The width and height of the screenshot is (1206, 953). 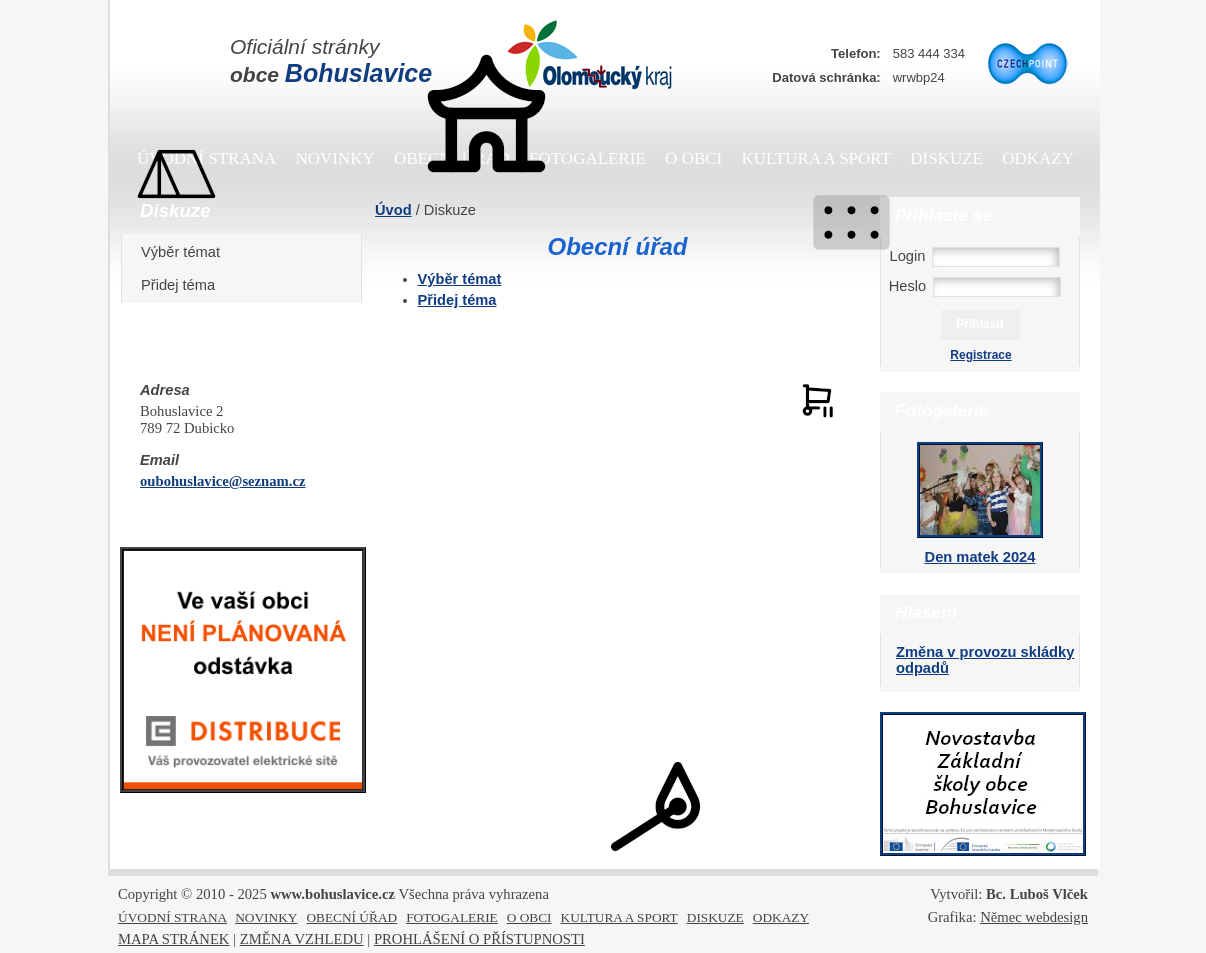 I want to click on view camping or outdoor locations, so click(x=176, y=176).